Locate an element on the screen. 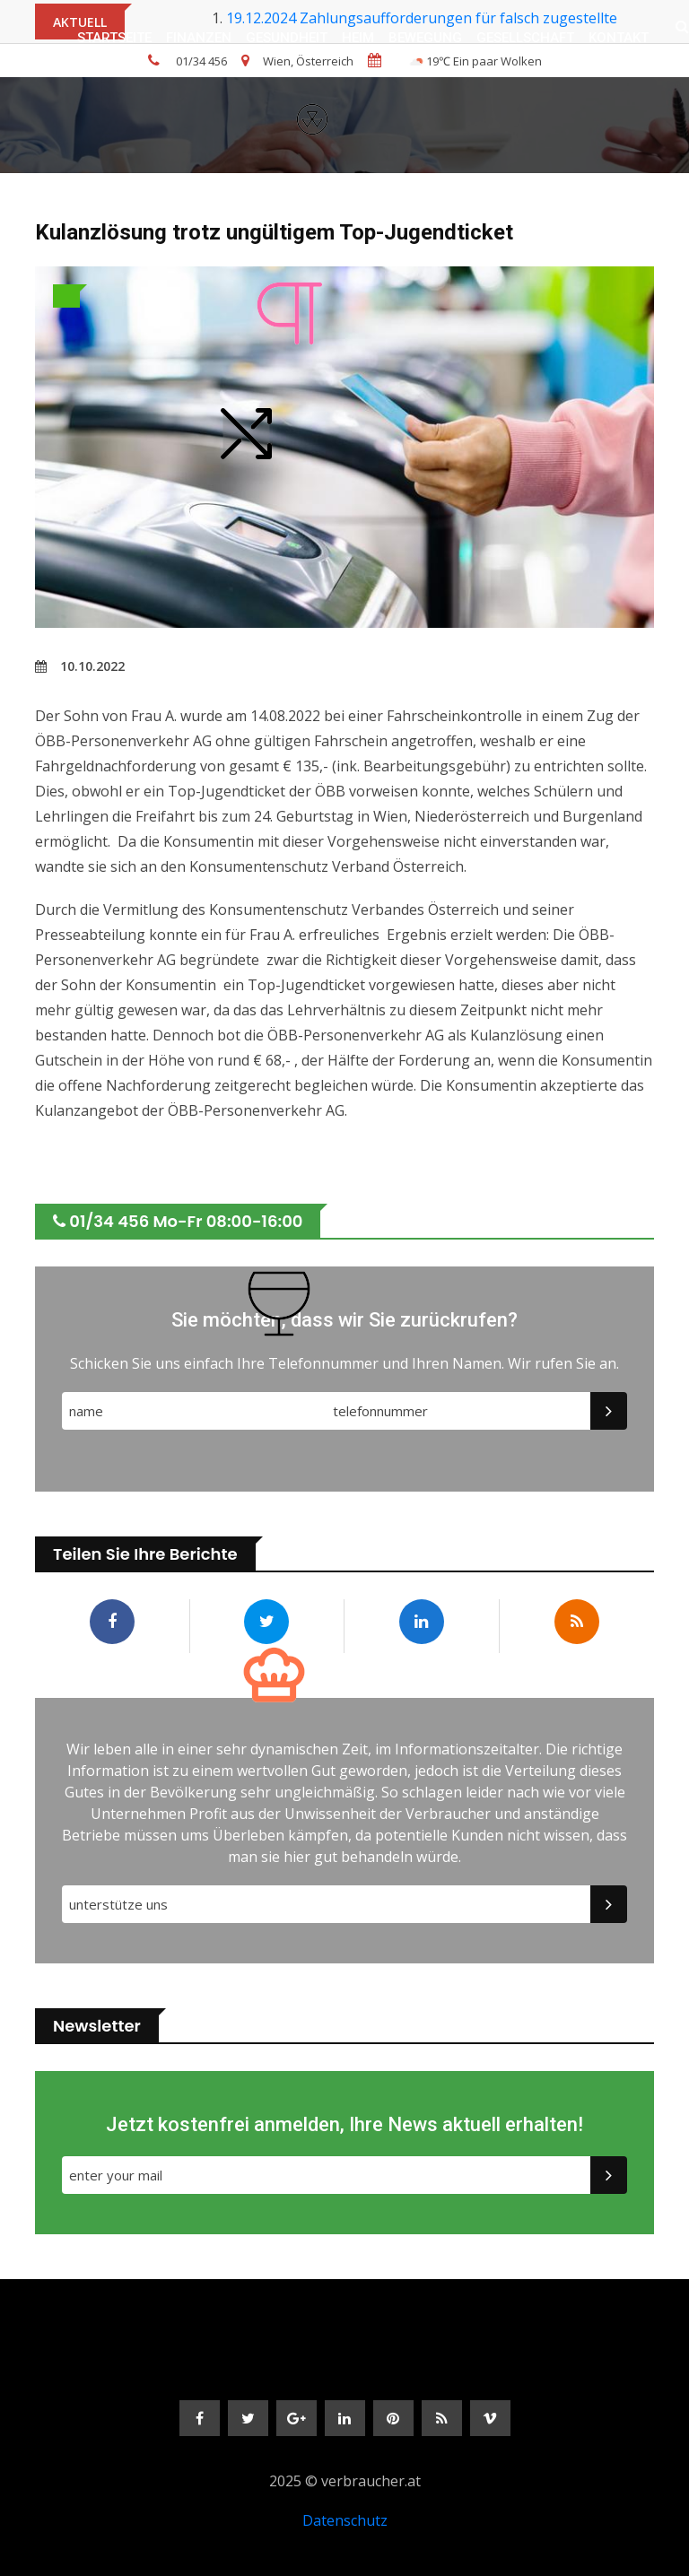  toggle paragraph formatting is located at coordinates (291, 313).